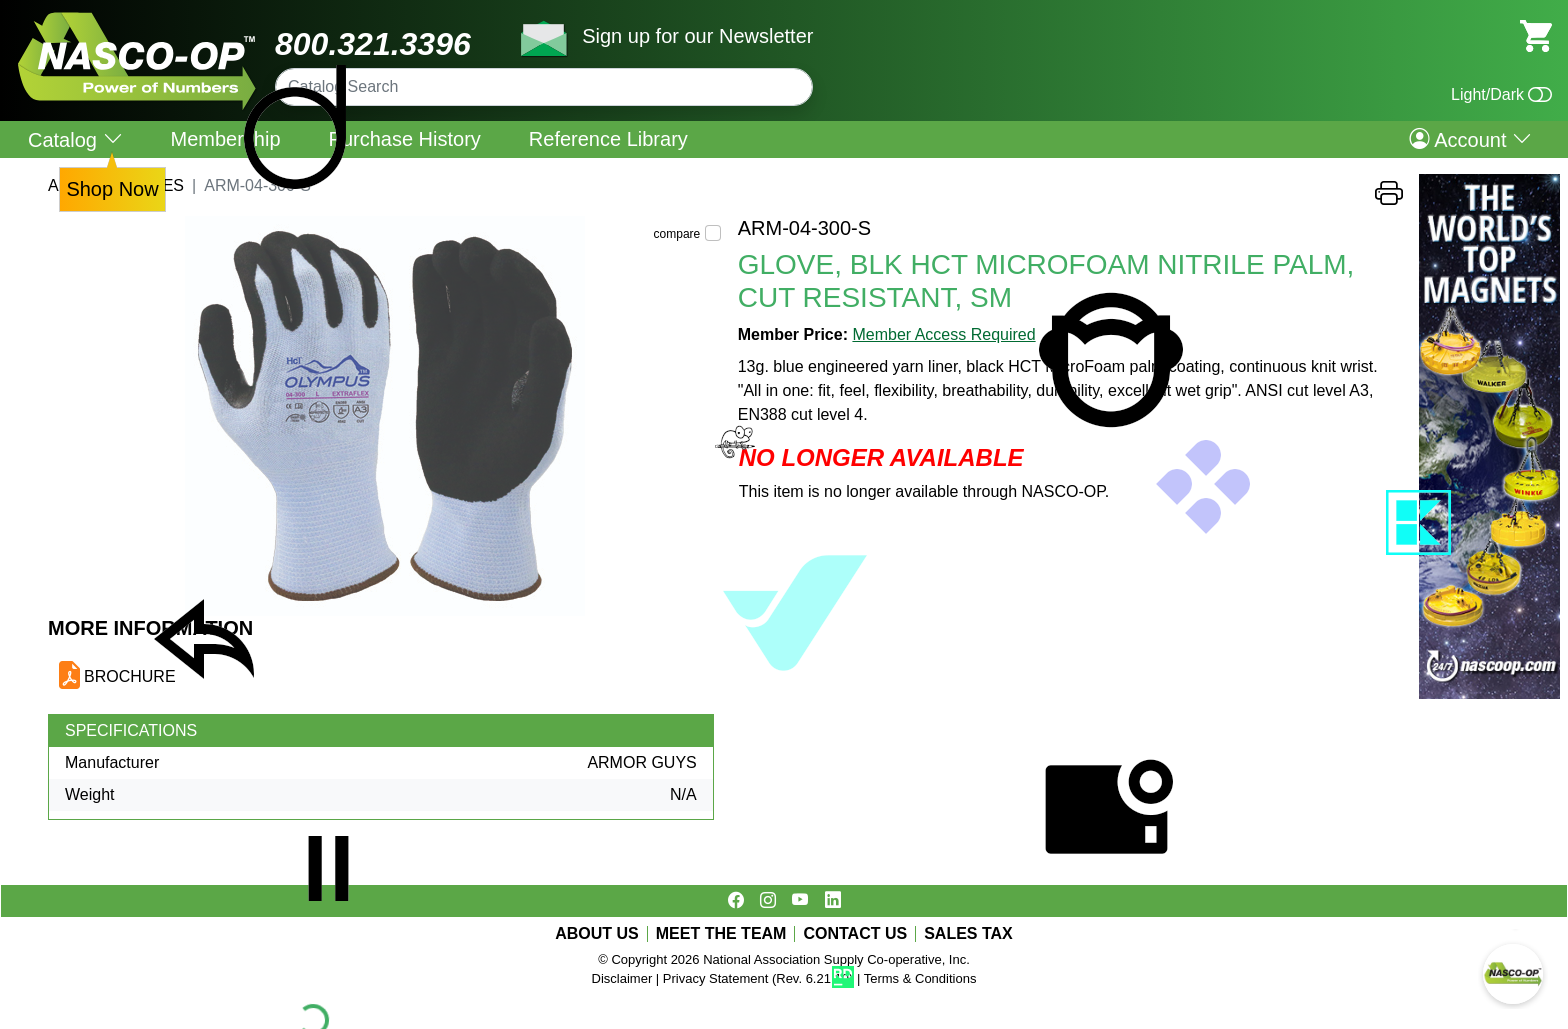  Describe the element at coordinates (295, 127) in the screenshot. I see `dedge app or service logo` at that location.